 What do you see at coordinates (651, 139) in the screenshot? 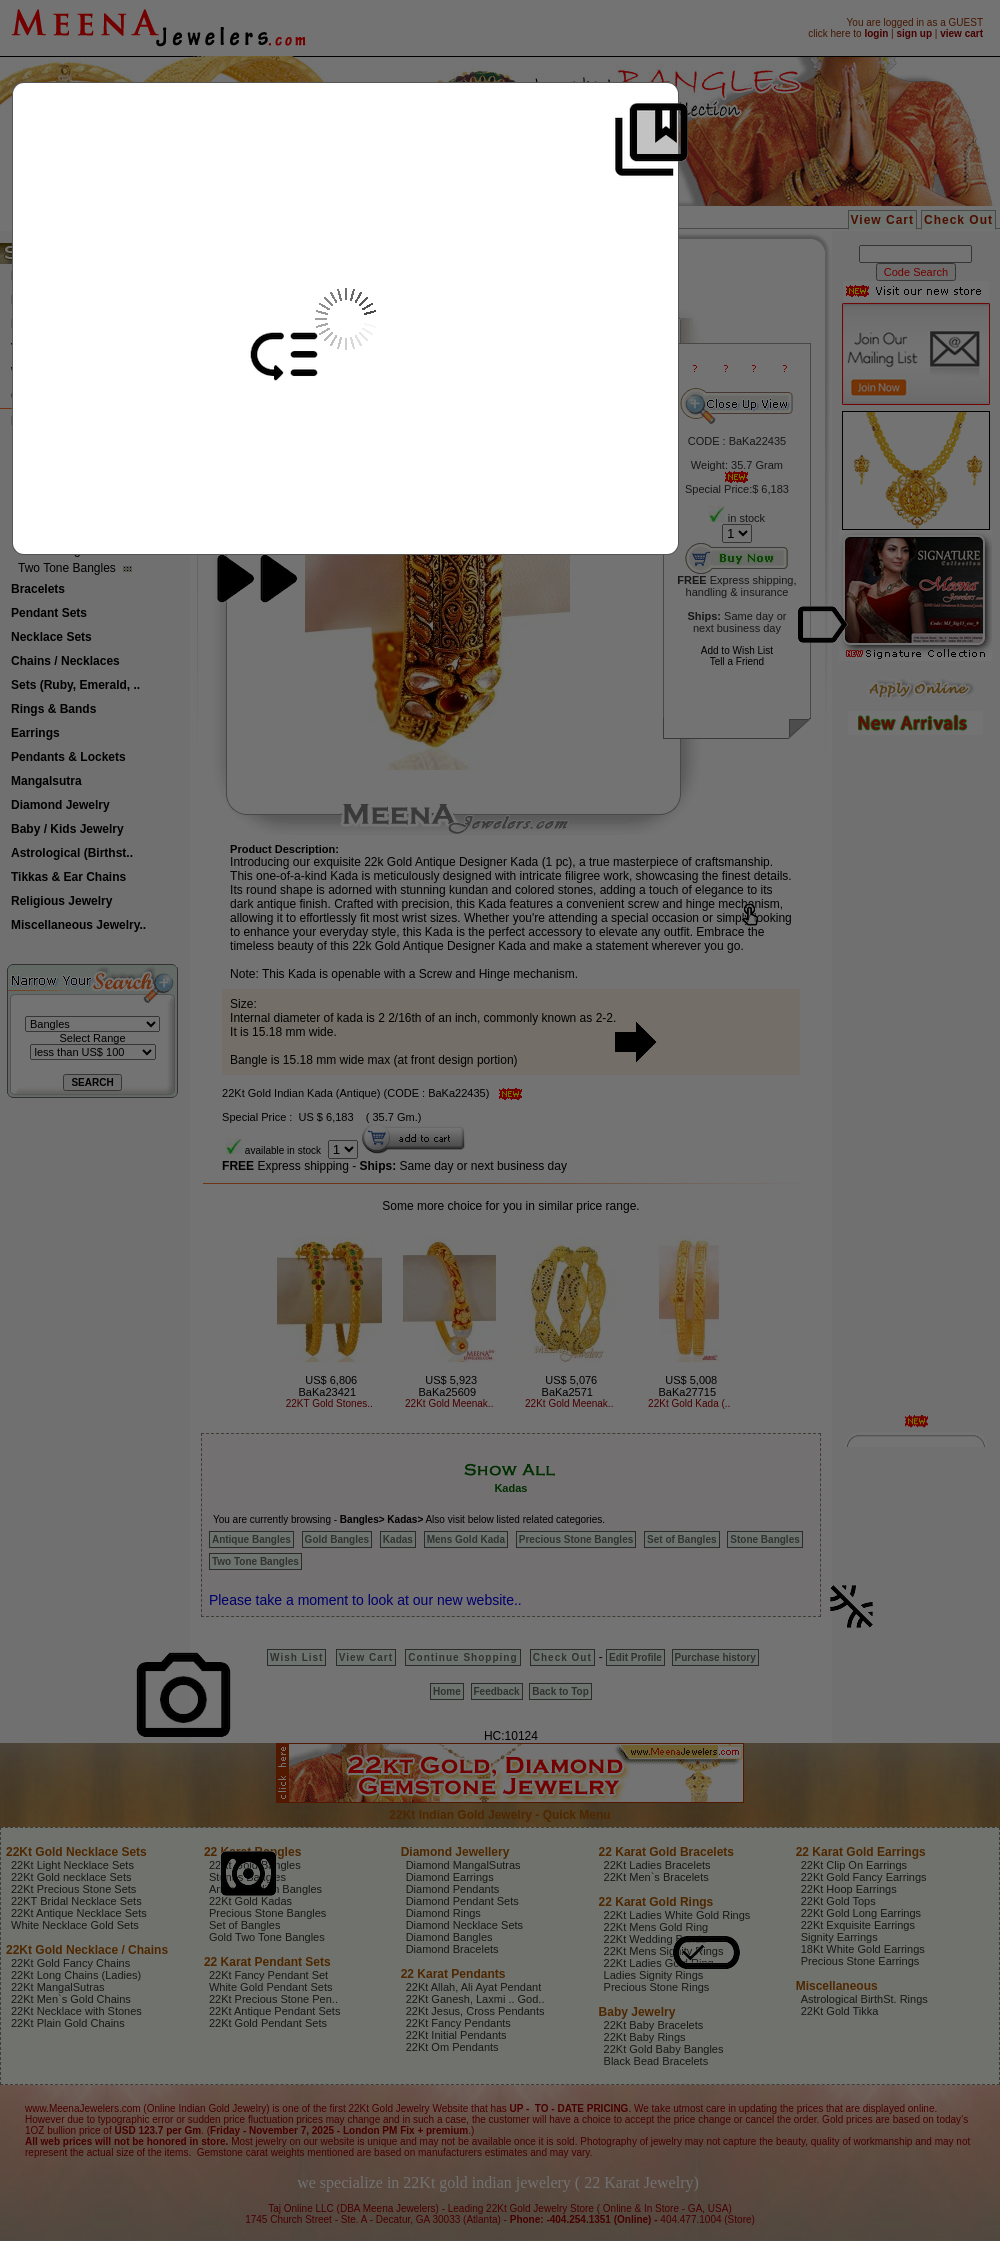
I see `access your bookmarked collections` at bounding box center [651, 139].